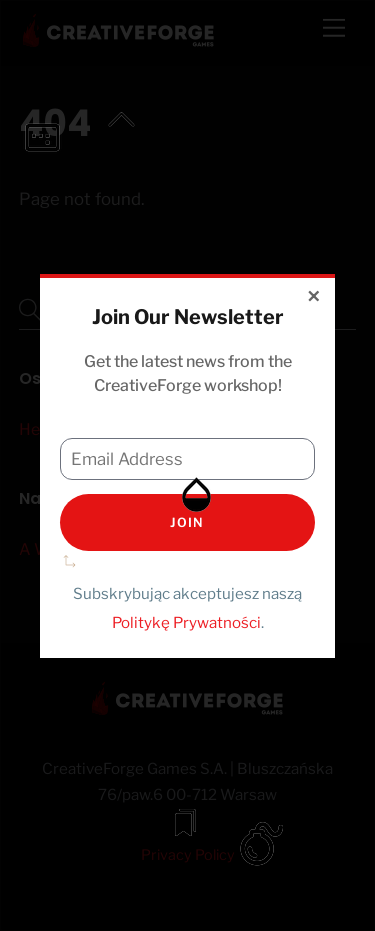  I want to click on collapse an expanded section, so click(121, 120).